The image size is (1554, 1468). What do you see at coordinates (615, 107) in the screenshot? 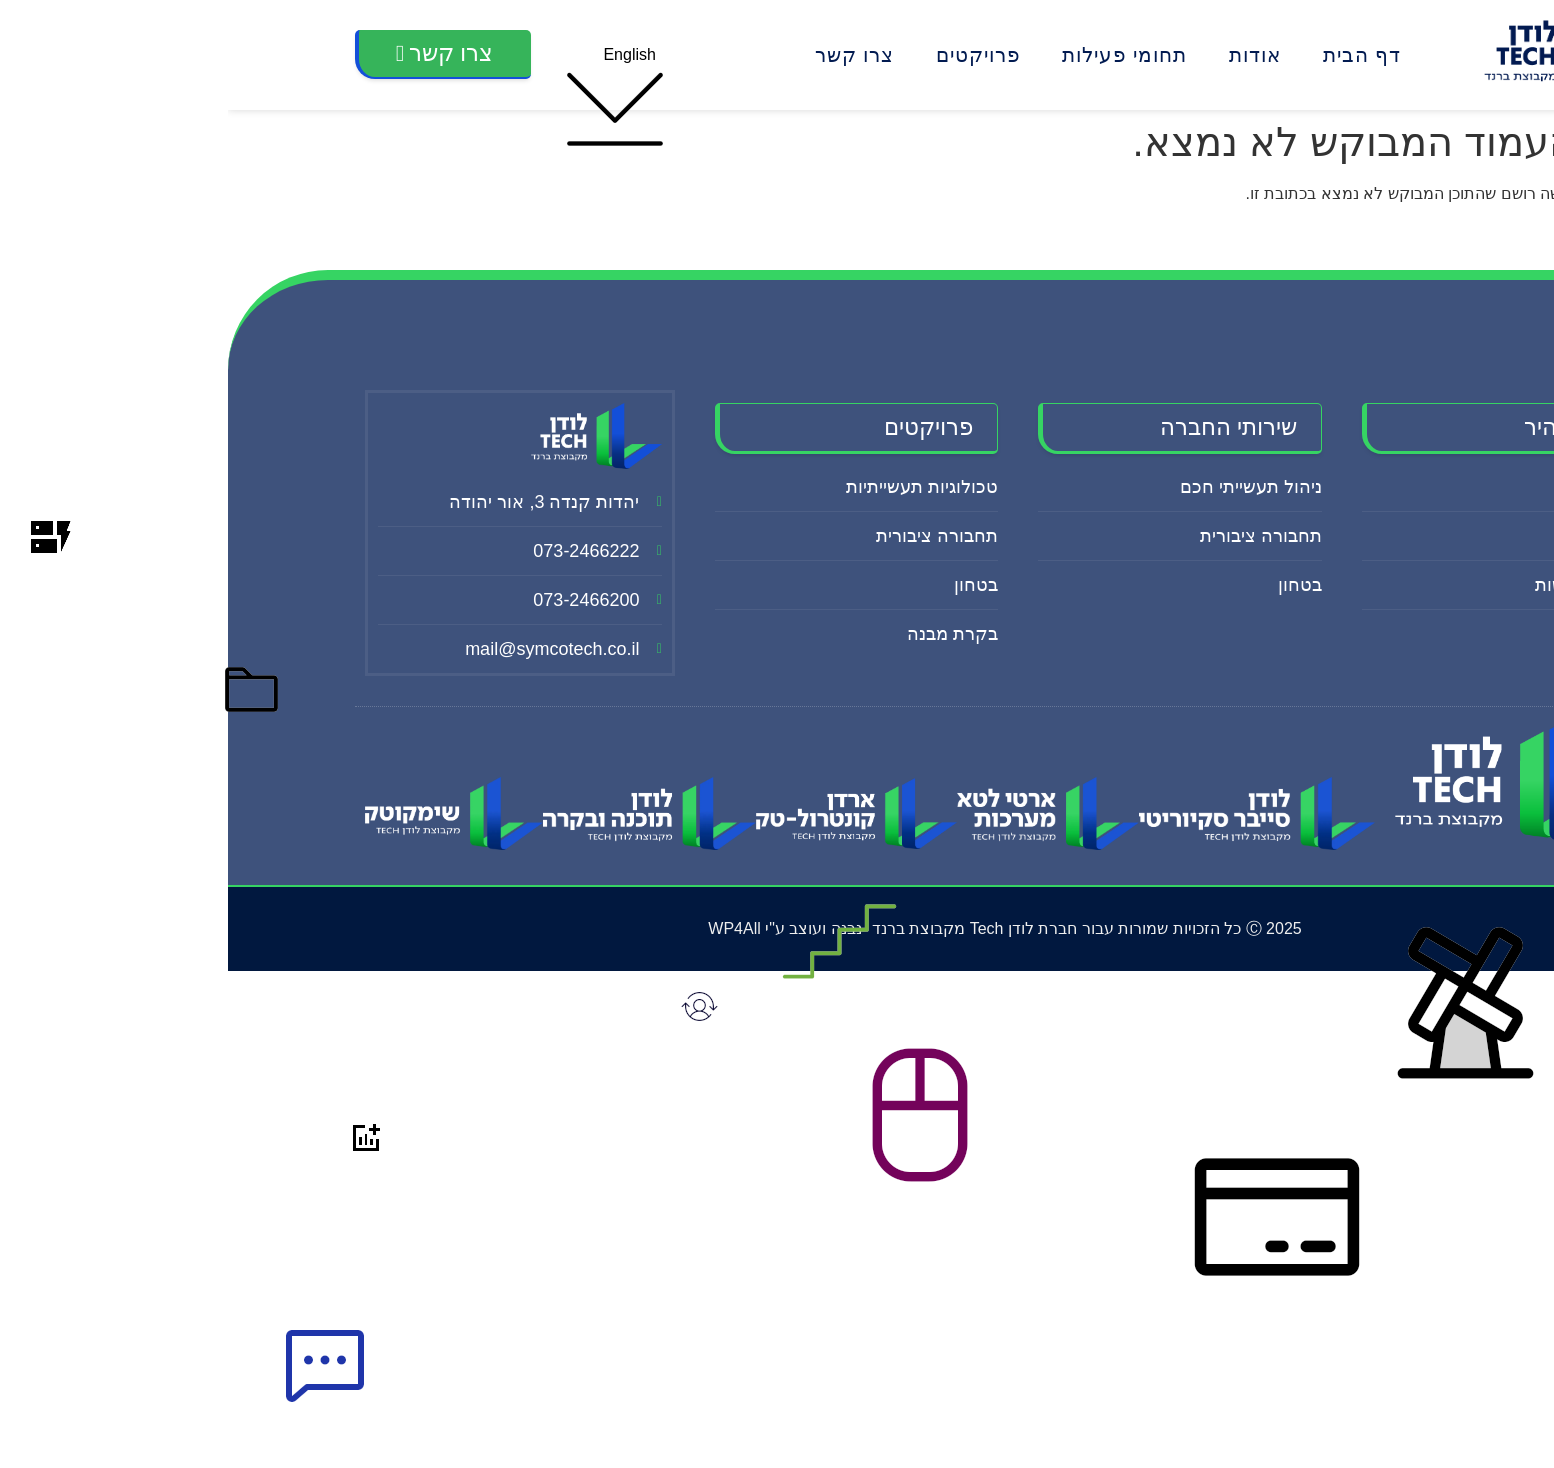
I see `collapse content or section below` at bounding box center [615, 107].